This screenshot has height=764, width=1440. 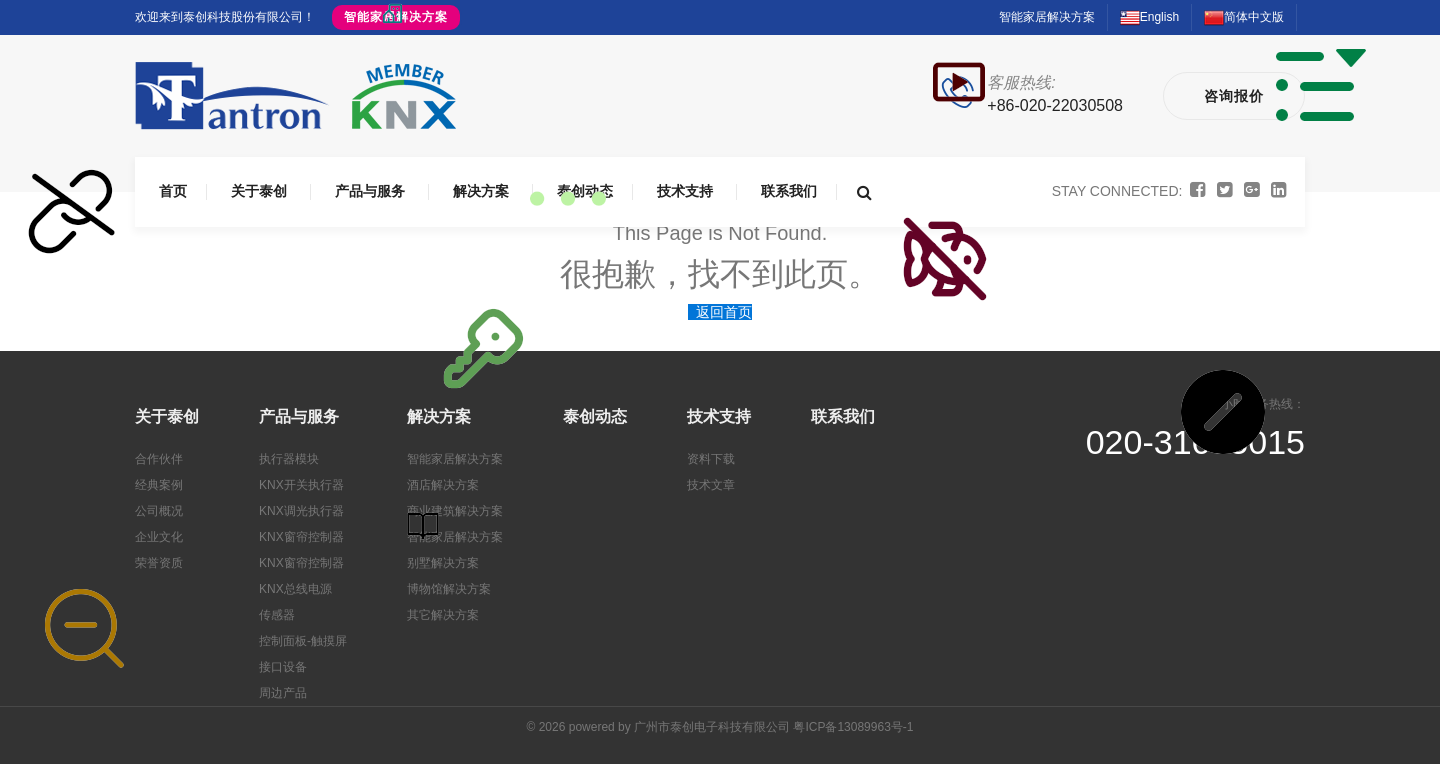 What do you see at coordinates (568, 201) in the screenshot?
I see `access more options or actions` at bounding box center [568, 201].